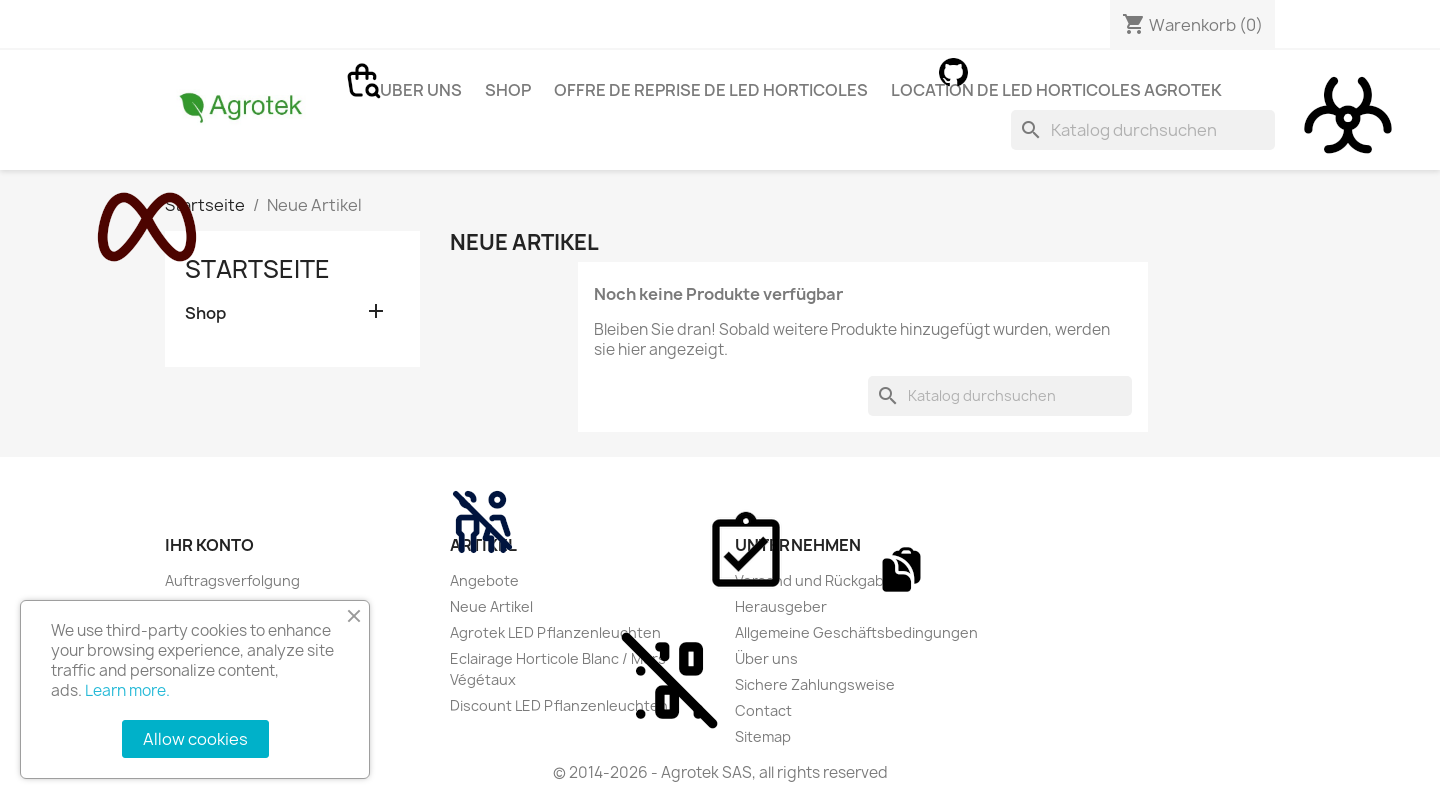 The width and height of the screenshot is (1440, 799). What do you see at coordinates (482, 520) in the screenshot?
I see `disable friends or social features` at bounding box center [482, 520].